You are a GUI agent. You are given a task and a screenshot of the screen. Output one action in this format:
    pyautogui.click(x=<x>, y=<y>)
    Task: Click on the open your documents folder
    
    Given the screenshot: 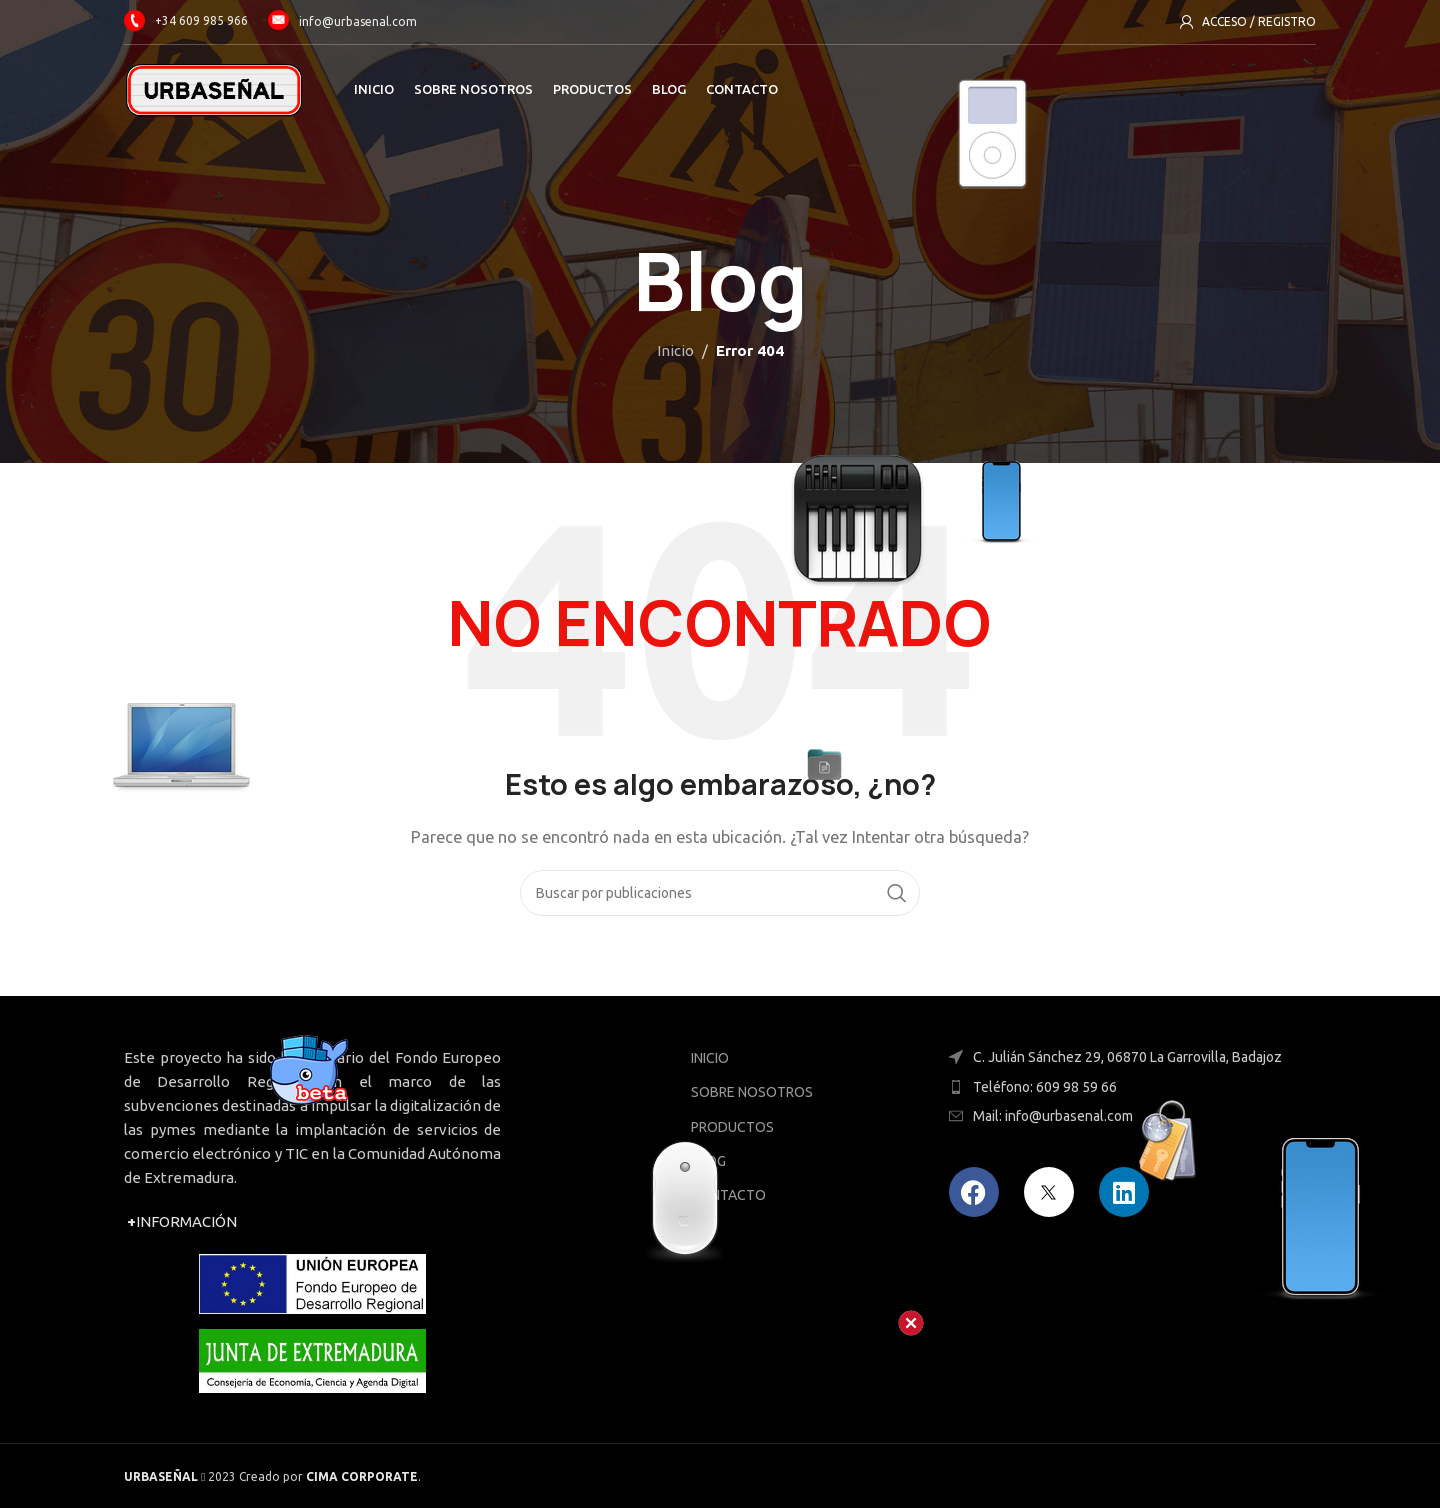 What is the action you would take?
    pyautogui.click(x=824, y=764)
    